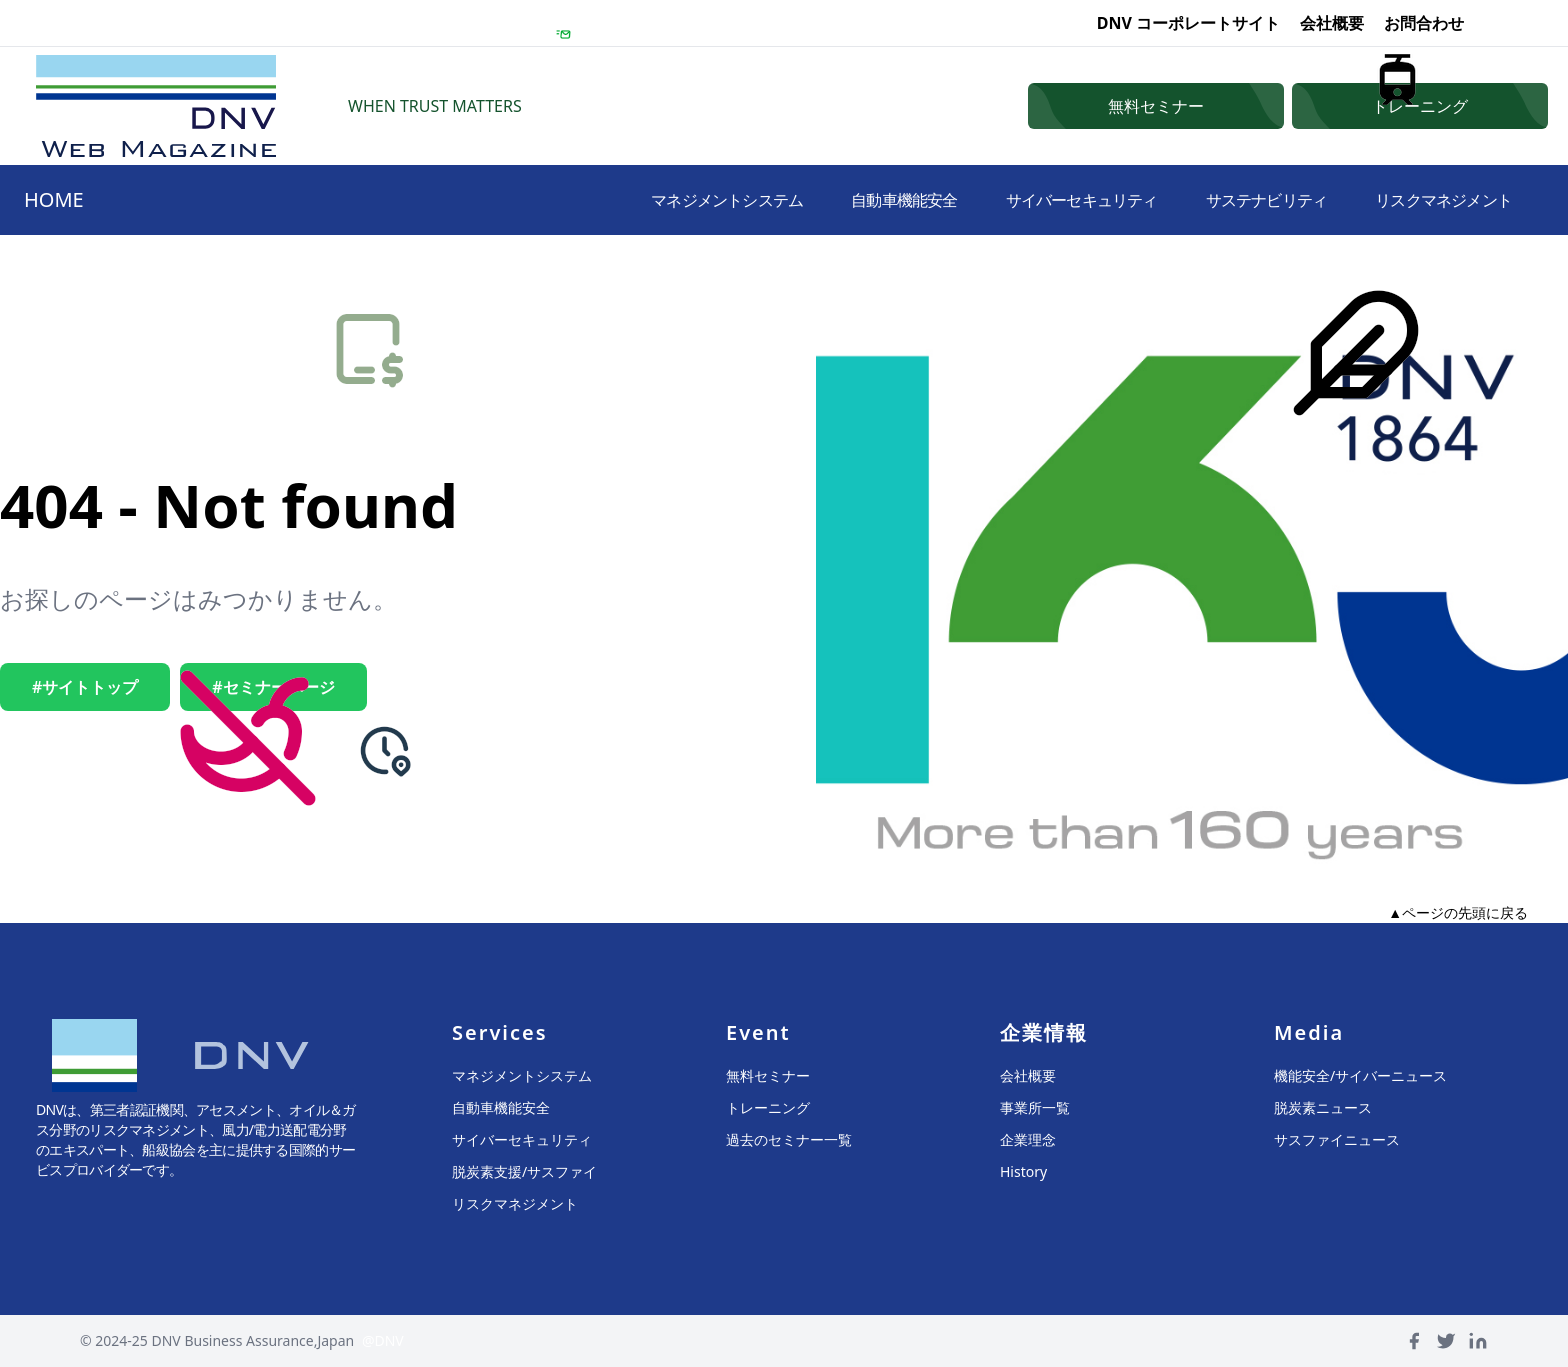 The width and height of the screenshot is (1568, 1367). What do you see at coordinates (384, 750) in the screenshot?
I see `set a location-based reminder` at bounding box center [384, 750].